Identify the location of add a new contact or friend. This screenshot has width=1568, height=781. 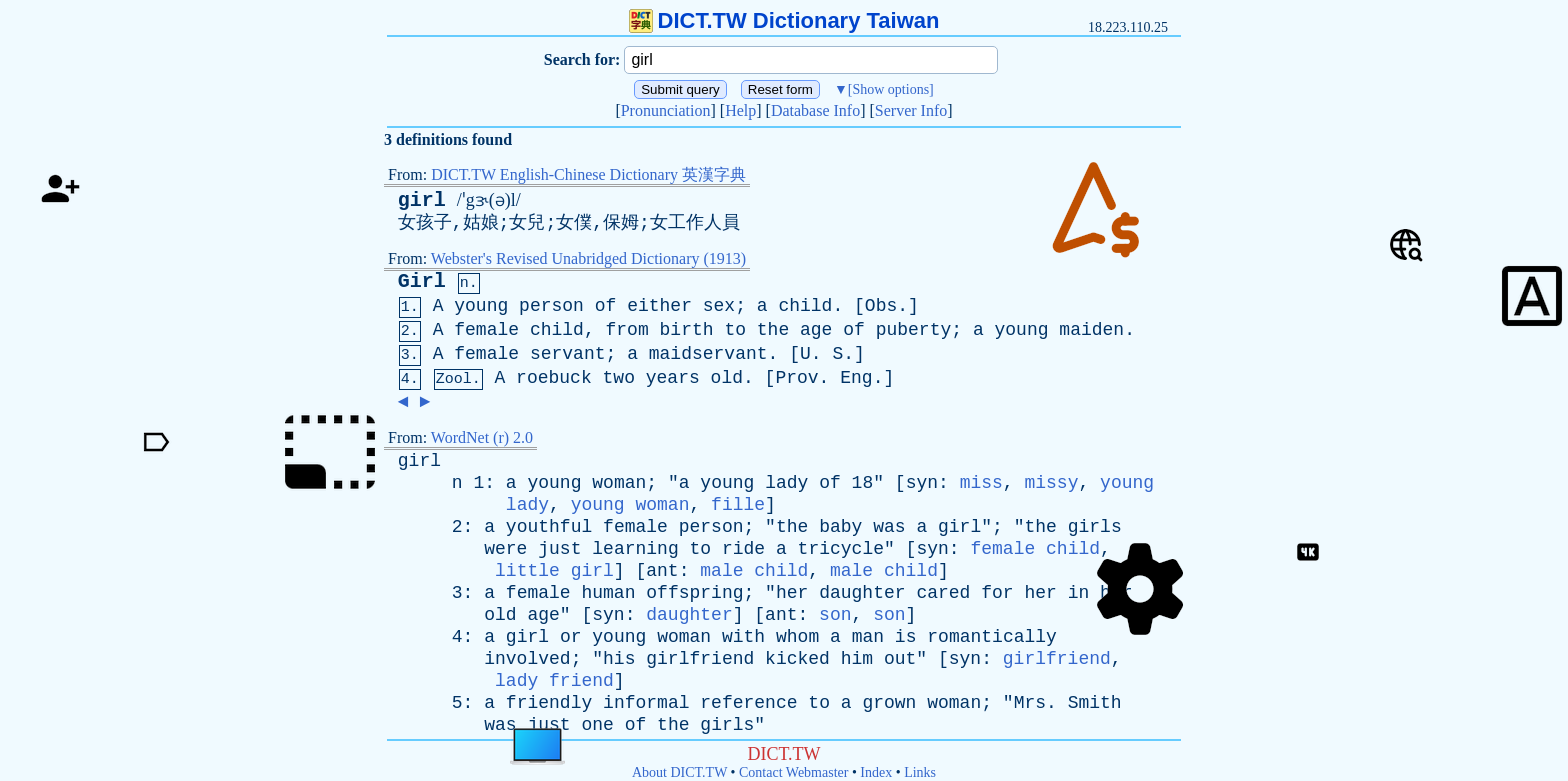
(60, 188).